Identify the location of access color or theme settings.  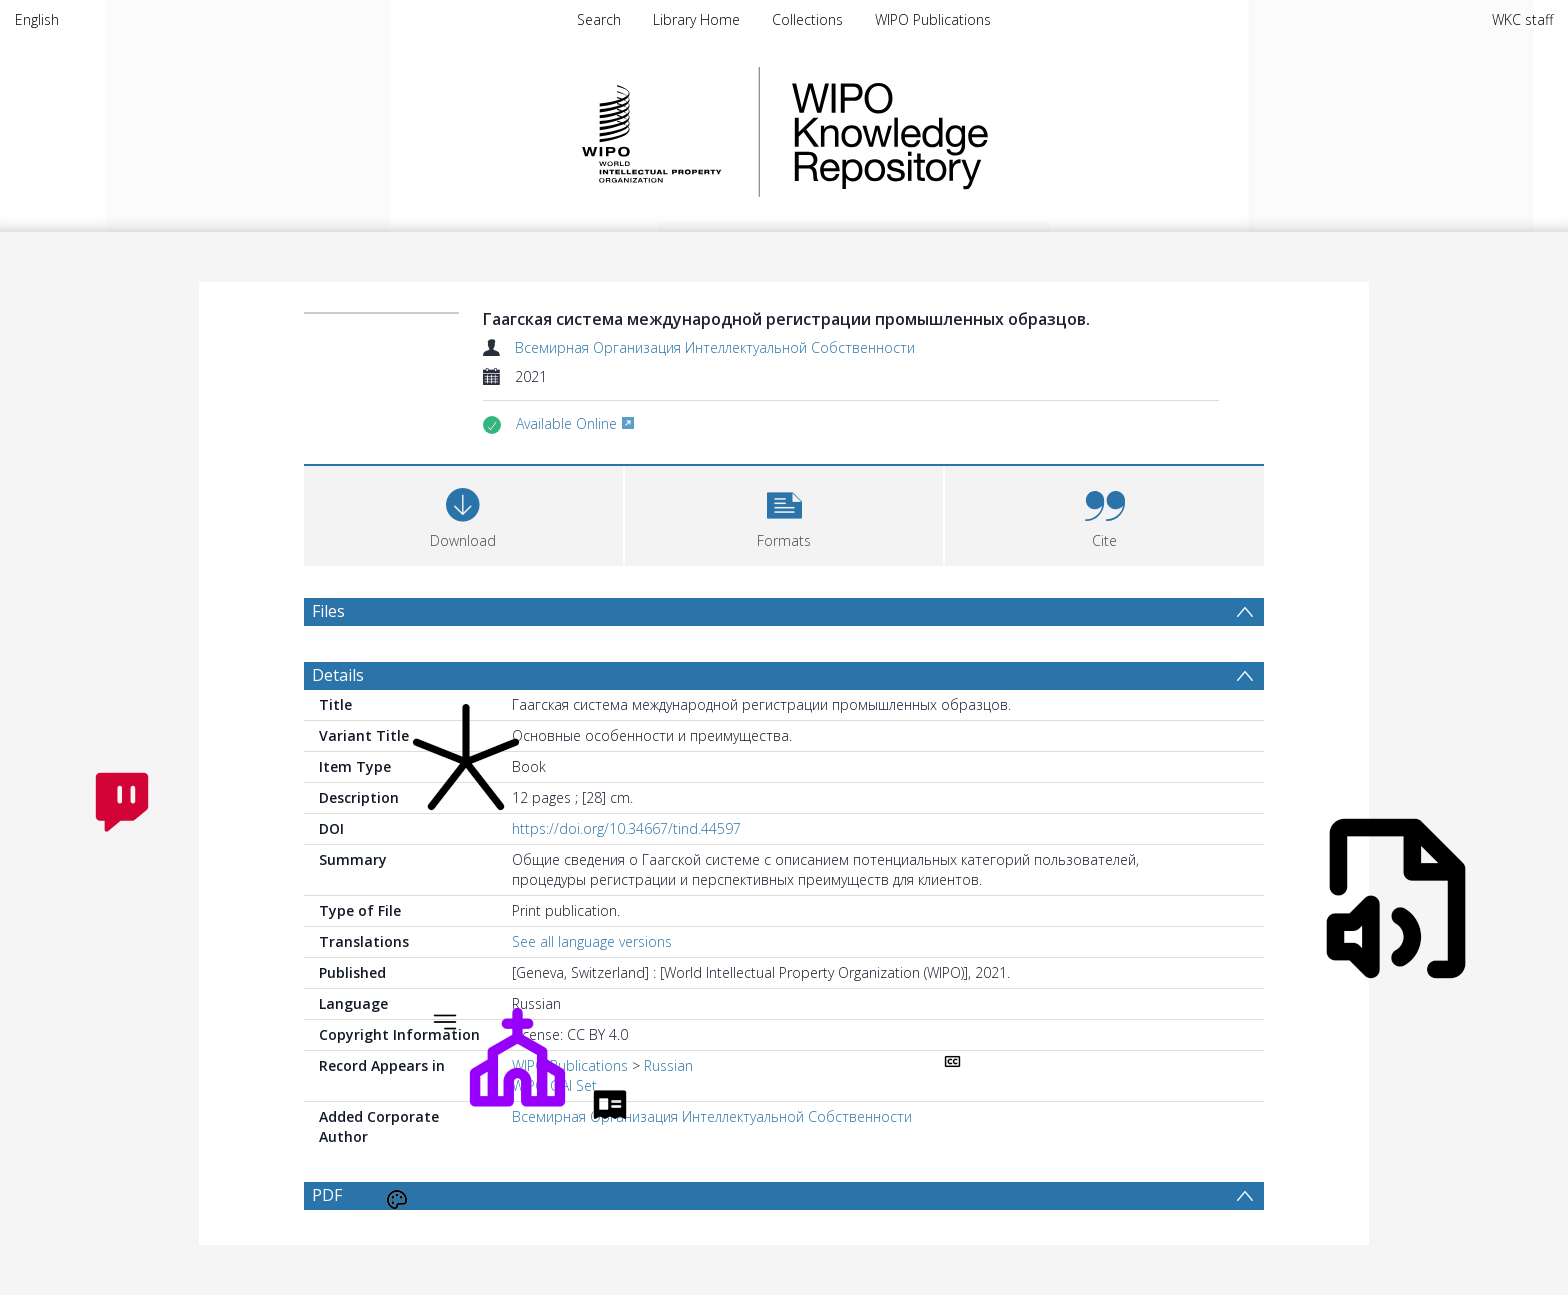
(397, 1200).